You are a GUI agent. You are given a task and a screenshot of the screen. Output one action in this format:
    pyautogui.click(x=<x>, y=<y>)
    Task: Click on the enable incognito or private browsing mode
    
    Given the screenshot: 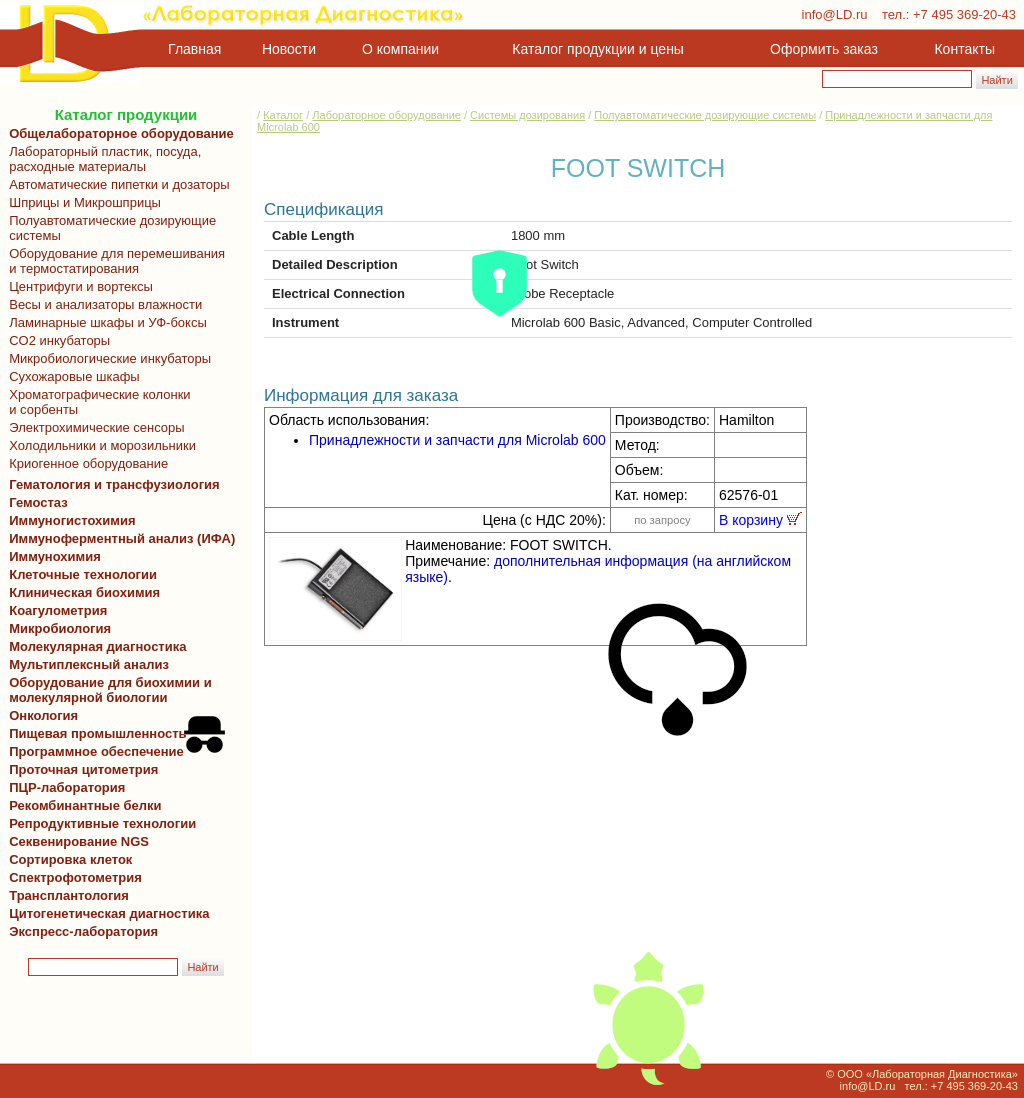 What is the action you would take?
    pyautogui.click(x=204, y=734)
    